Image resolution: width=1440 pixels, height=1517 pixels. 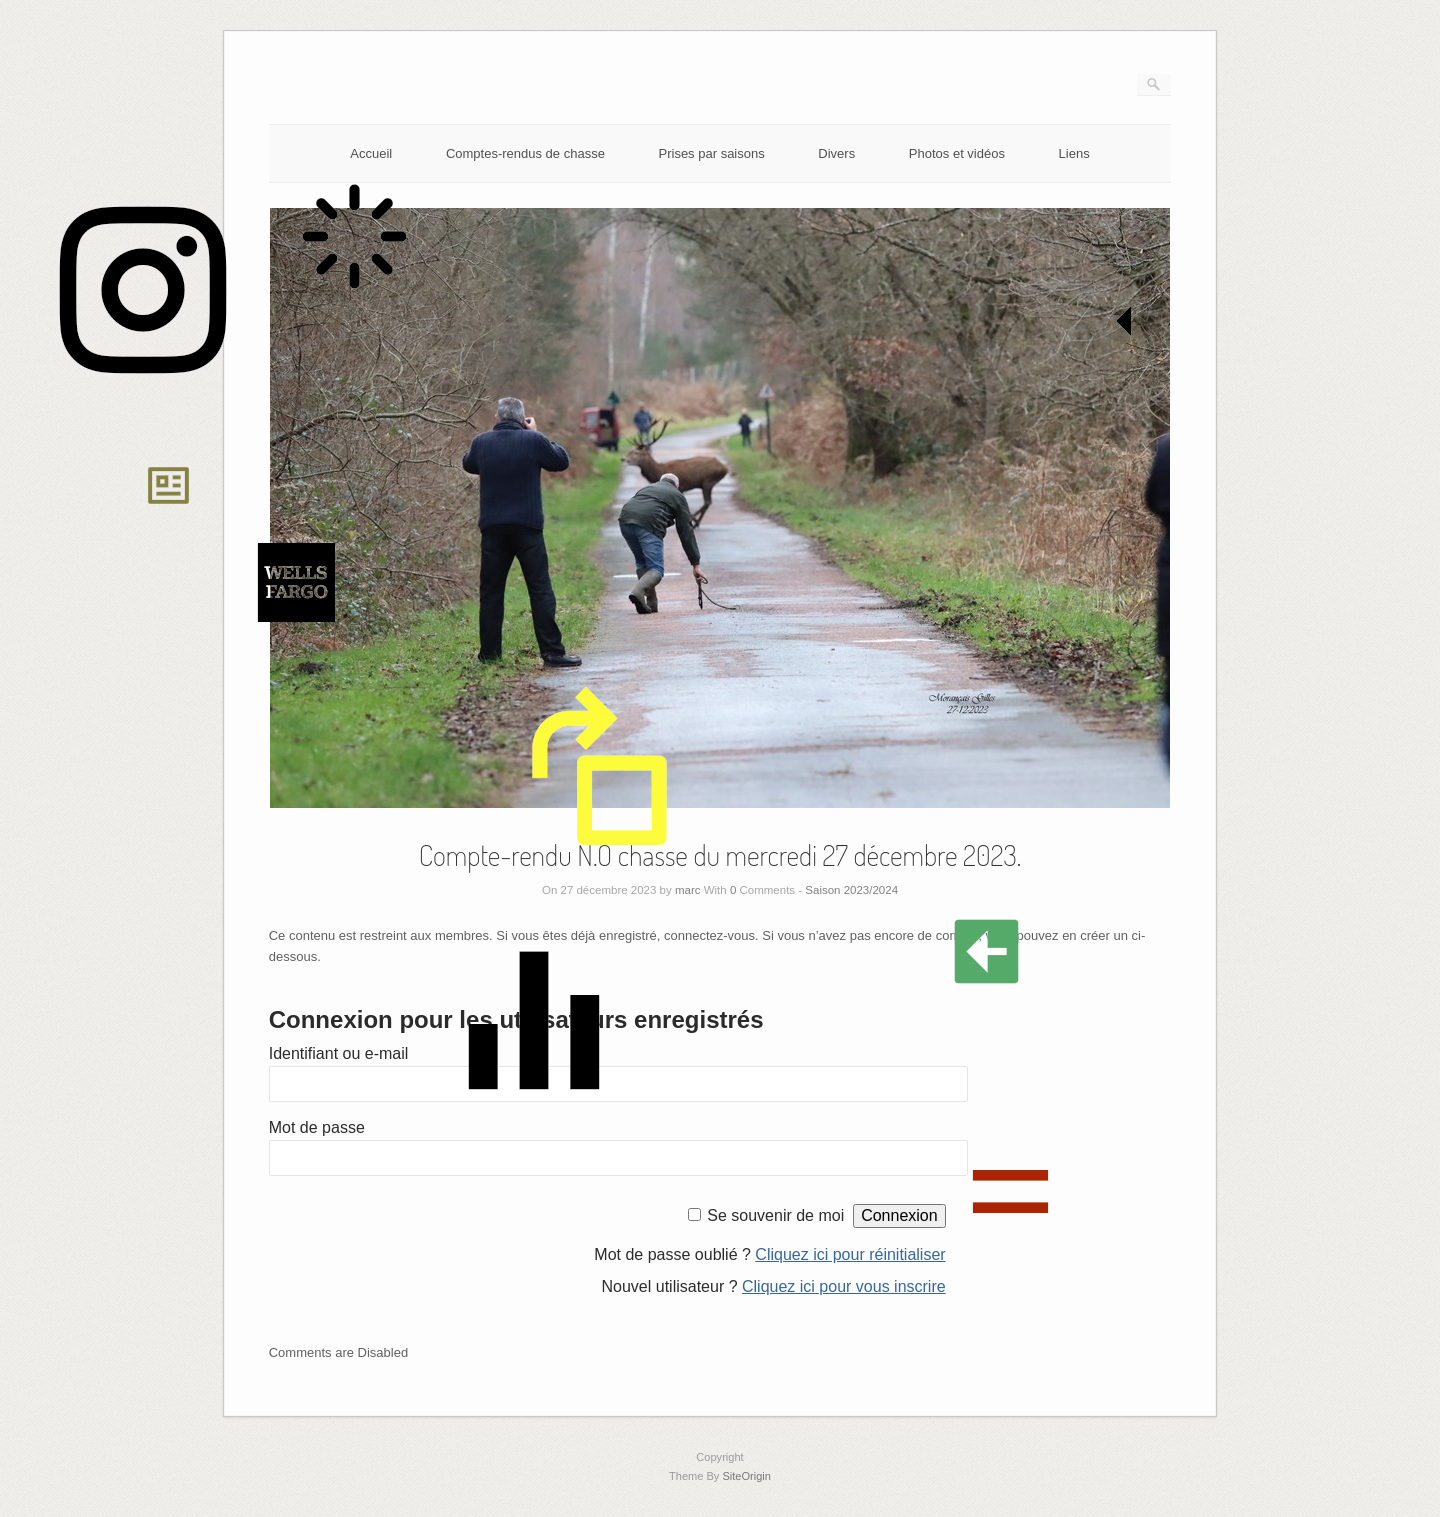 What do you see at coordinates (143, 290) in the screenshot?
I see `open Instagram app` at bounding box center [143, 290].